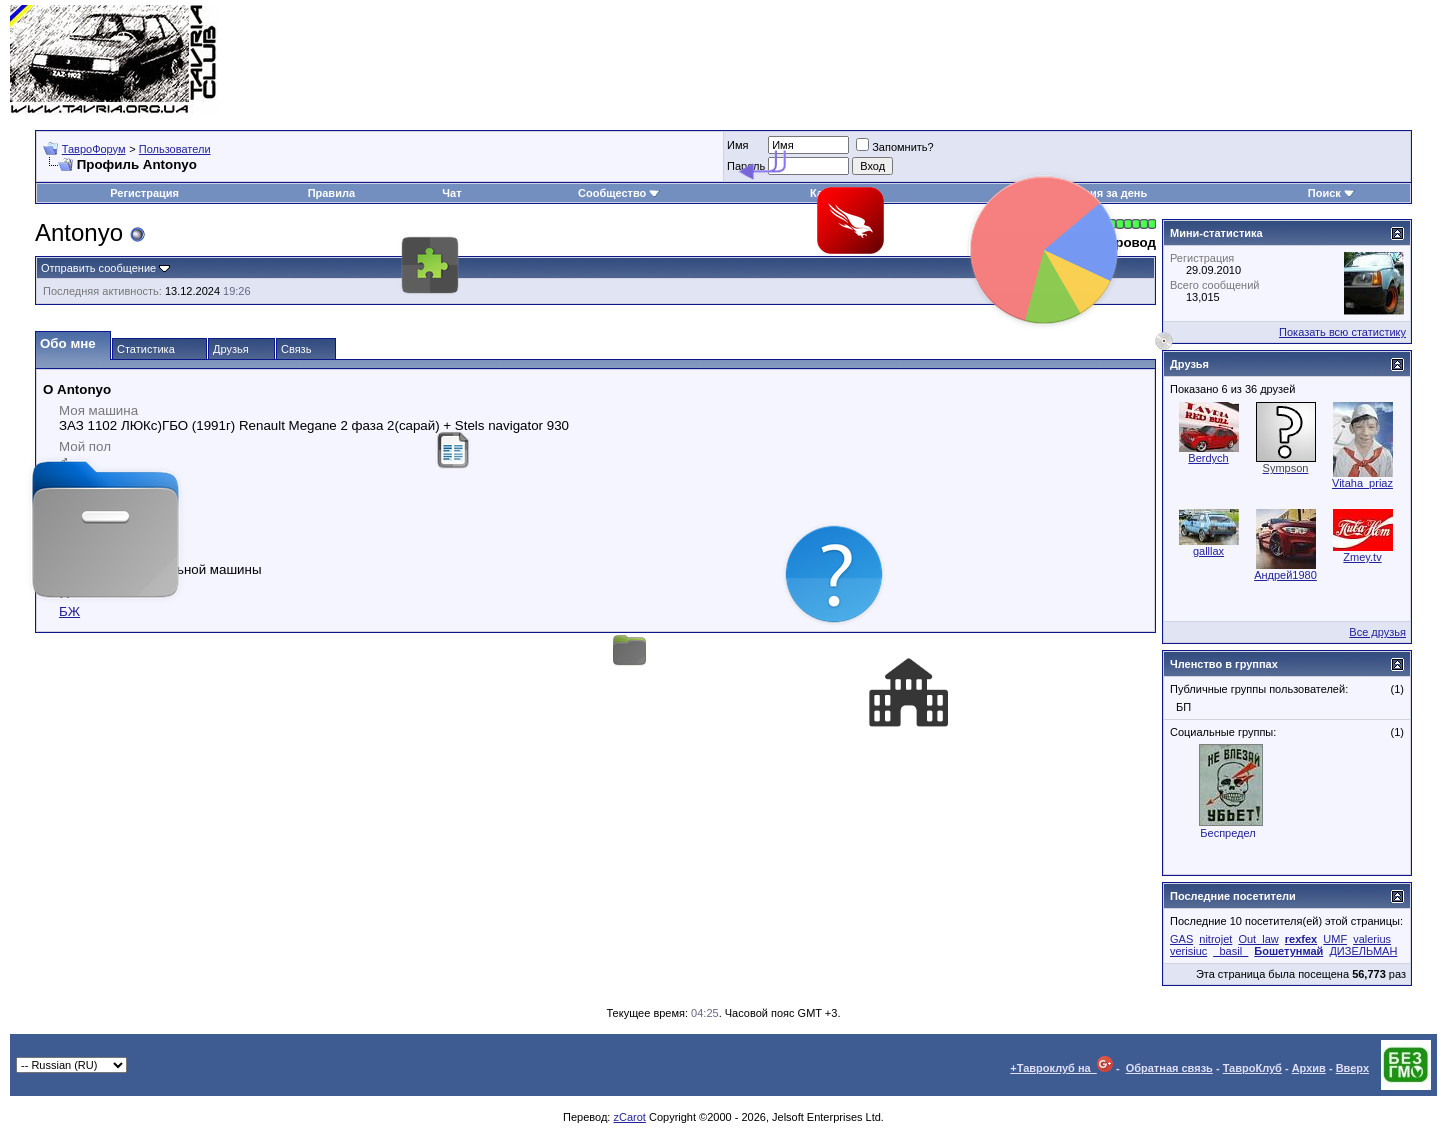 Image resolution: width=1447 pixels, height=1133 pixels. I want to click on open the file manager application, so click(105, 529).